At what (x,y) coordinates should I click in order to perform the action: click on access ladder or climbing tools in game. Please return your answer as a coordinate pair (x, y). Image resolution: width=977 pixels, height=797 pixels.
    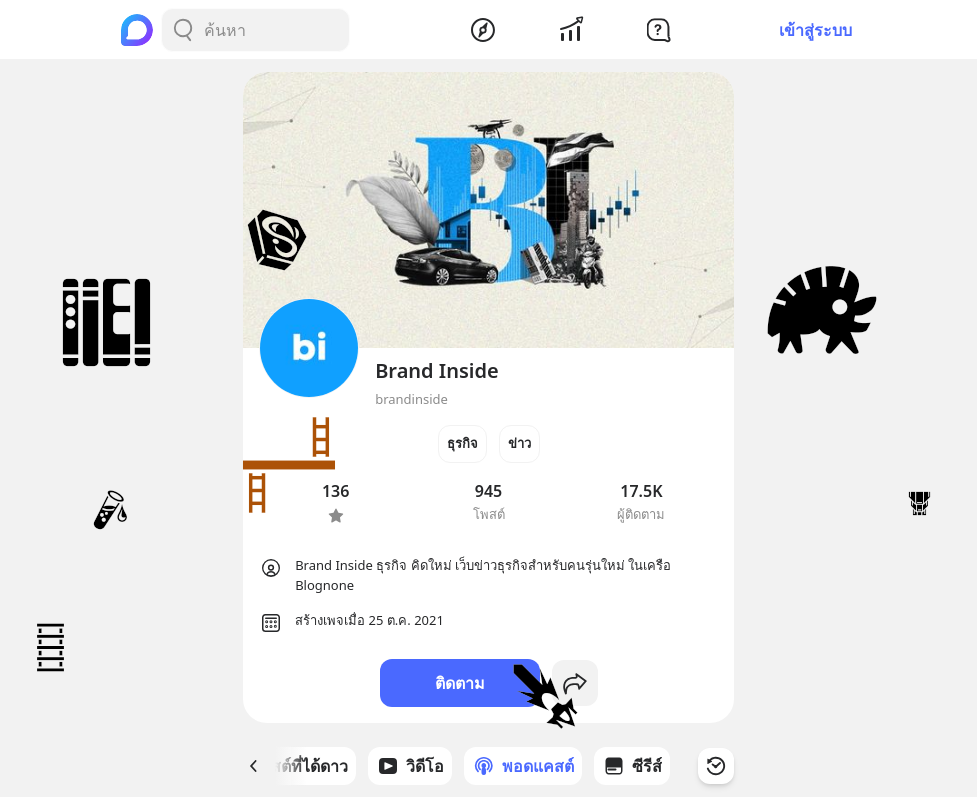
    Looking at the image, I should click on (50, 647).